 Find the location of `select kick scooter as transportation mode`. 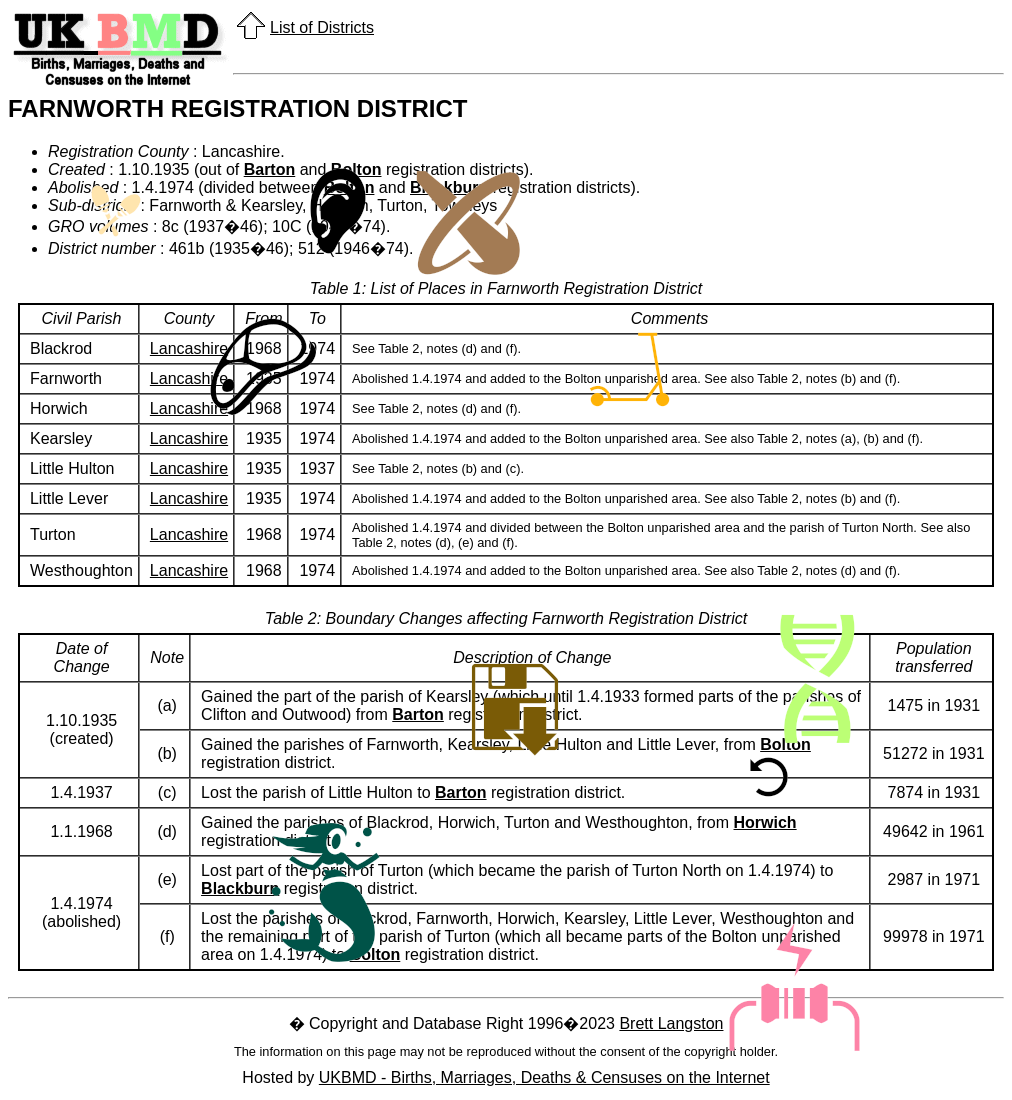

select kick scooter as transportation mode is located at coordinates (629, 369).